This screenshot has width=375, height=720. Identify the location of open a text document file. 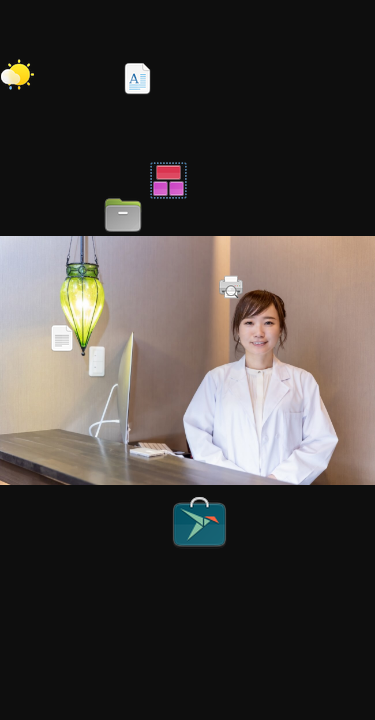
(137, 78).